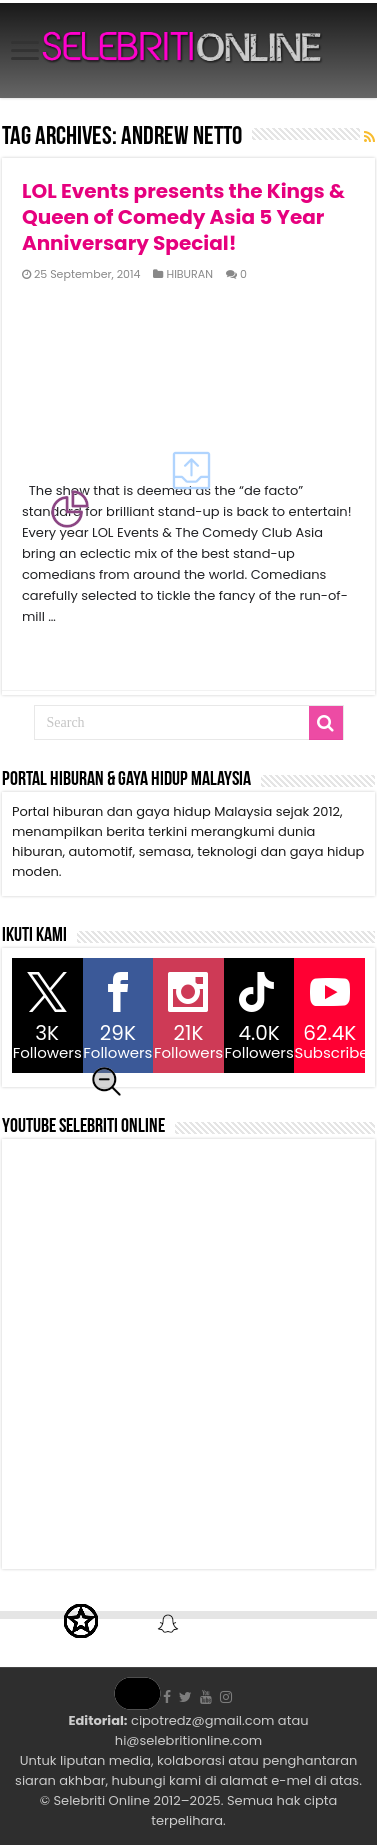 The width and height of the screenshot is (377, 1845). Describe the element at coordinates (70, 509) in the screenshot. I see `view analytics or statistics breakdown` at that location.